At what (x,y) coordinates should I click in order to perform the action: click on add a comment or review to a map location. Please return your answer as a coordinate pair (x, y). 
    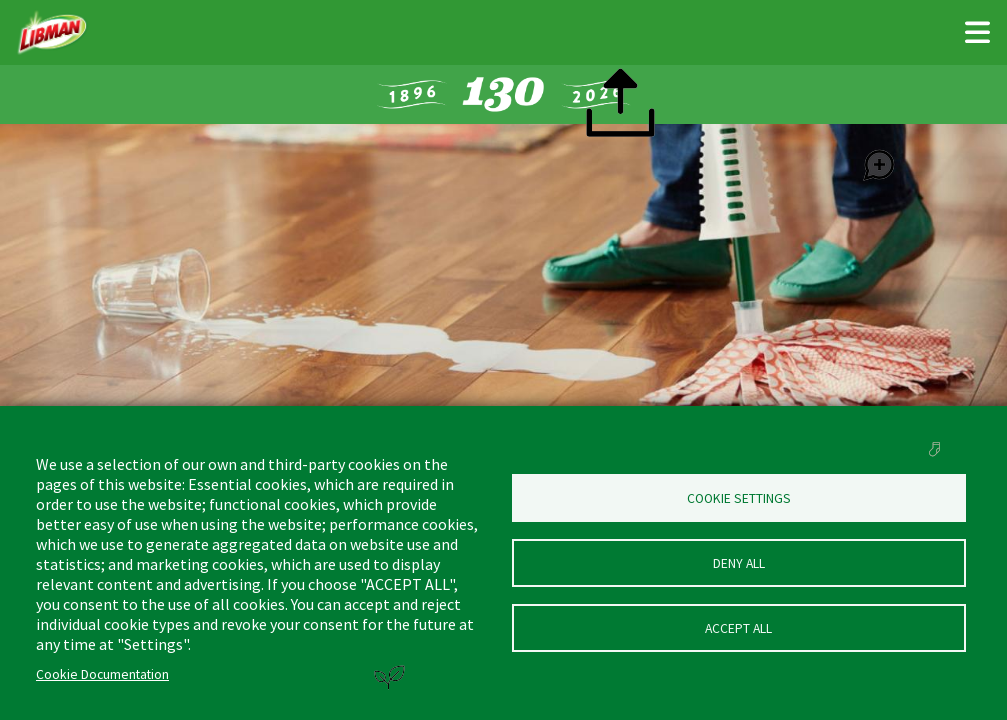
    Looking at the image, I should click on (879, 164).